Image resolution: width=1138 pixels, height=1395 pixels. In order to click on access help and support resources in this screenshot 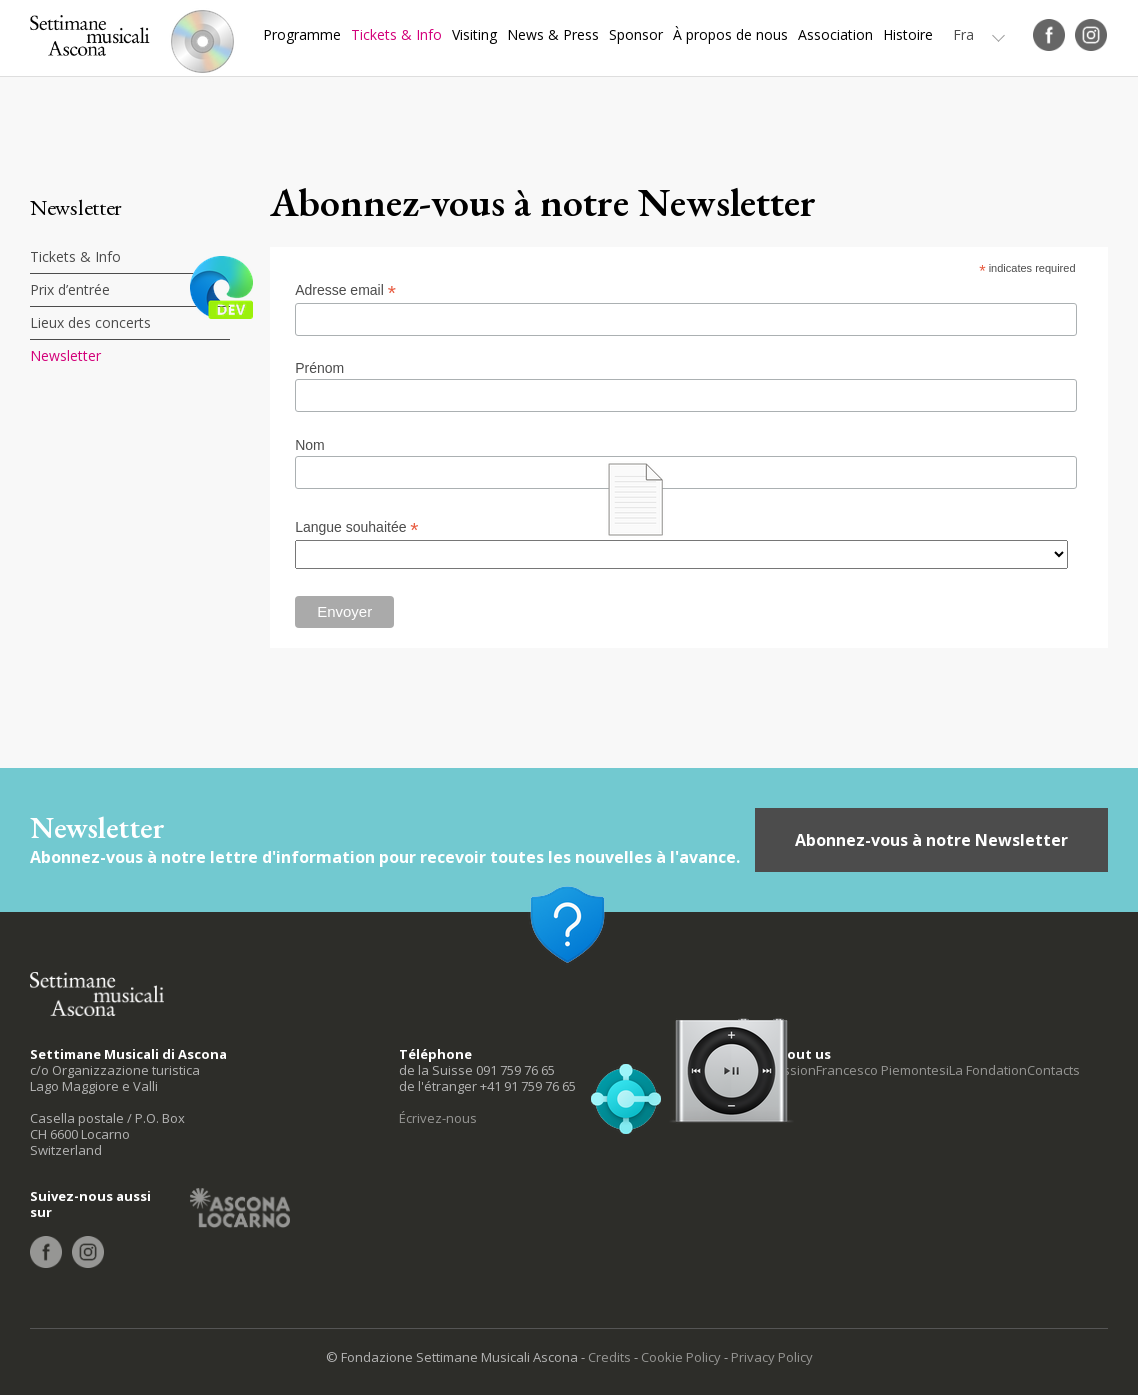, I will do `click(567, 924)`.